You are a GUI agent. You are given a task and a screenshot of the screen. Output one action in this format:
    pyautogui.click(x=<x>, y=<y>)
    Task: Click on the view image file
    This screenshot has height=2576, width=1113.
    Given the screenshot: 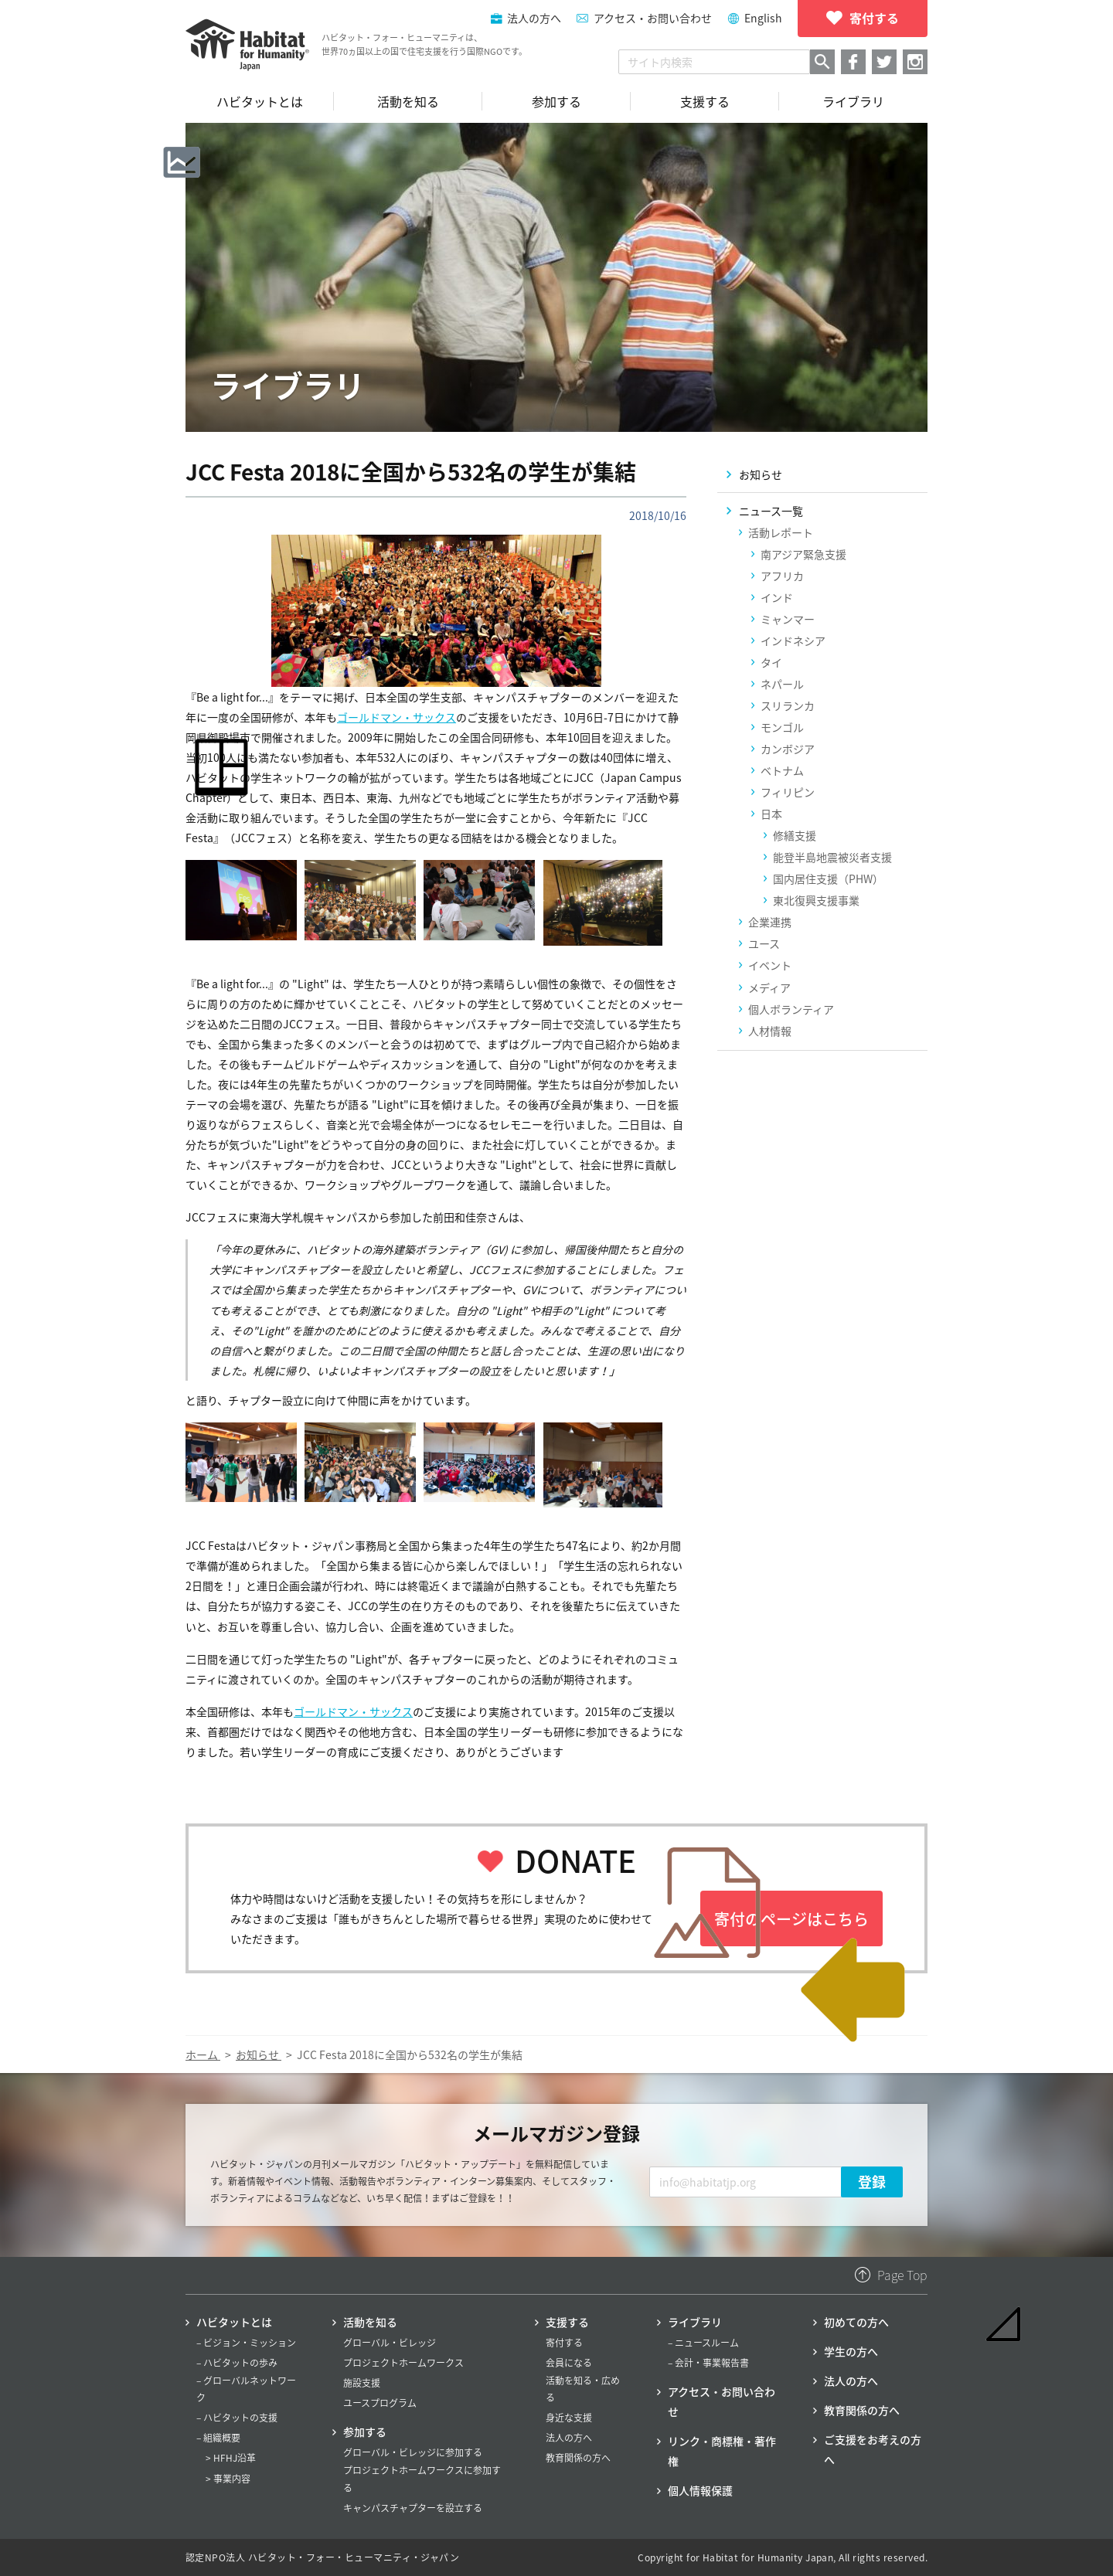 What is the action you would take?
    pyautogui.click(x=713, y=1902)
    